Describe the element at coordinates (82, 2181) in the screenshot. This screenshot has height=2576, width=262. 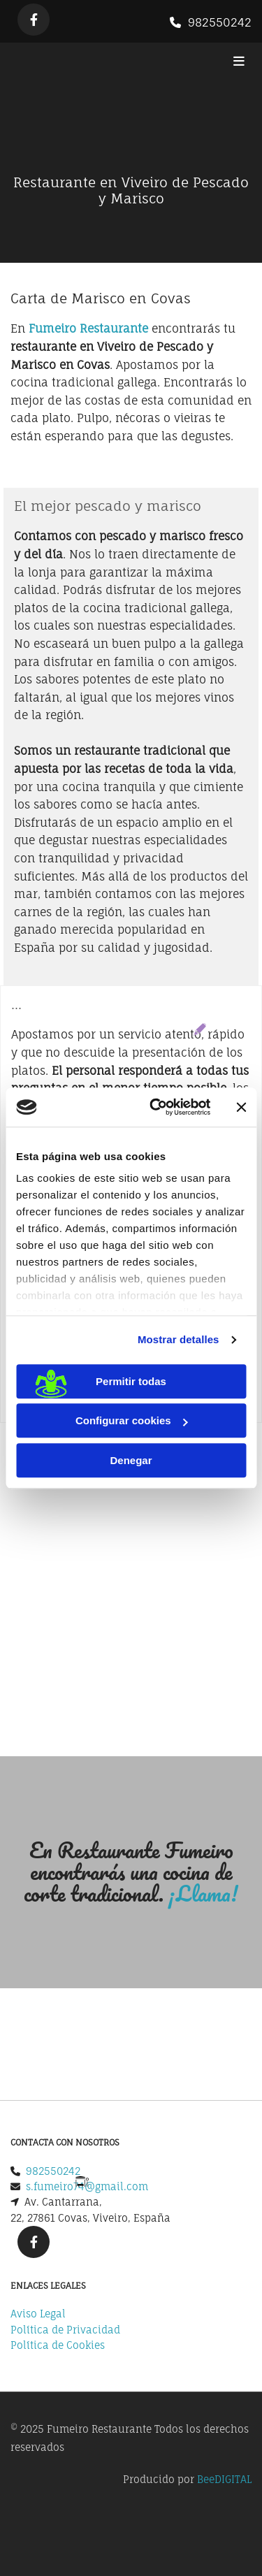
I see `view nearby bus stops` at that location.